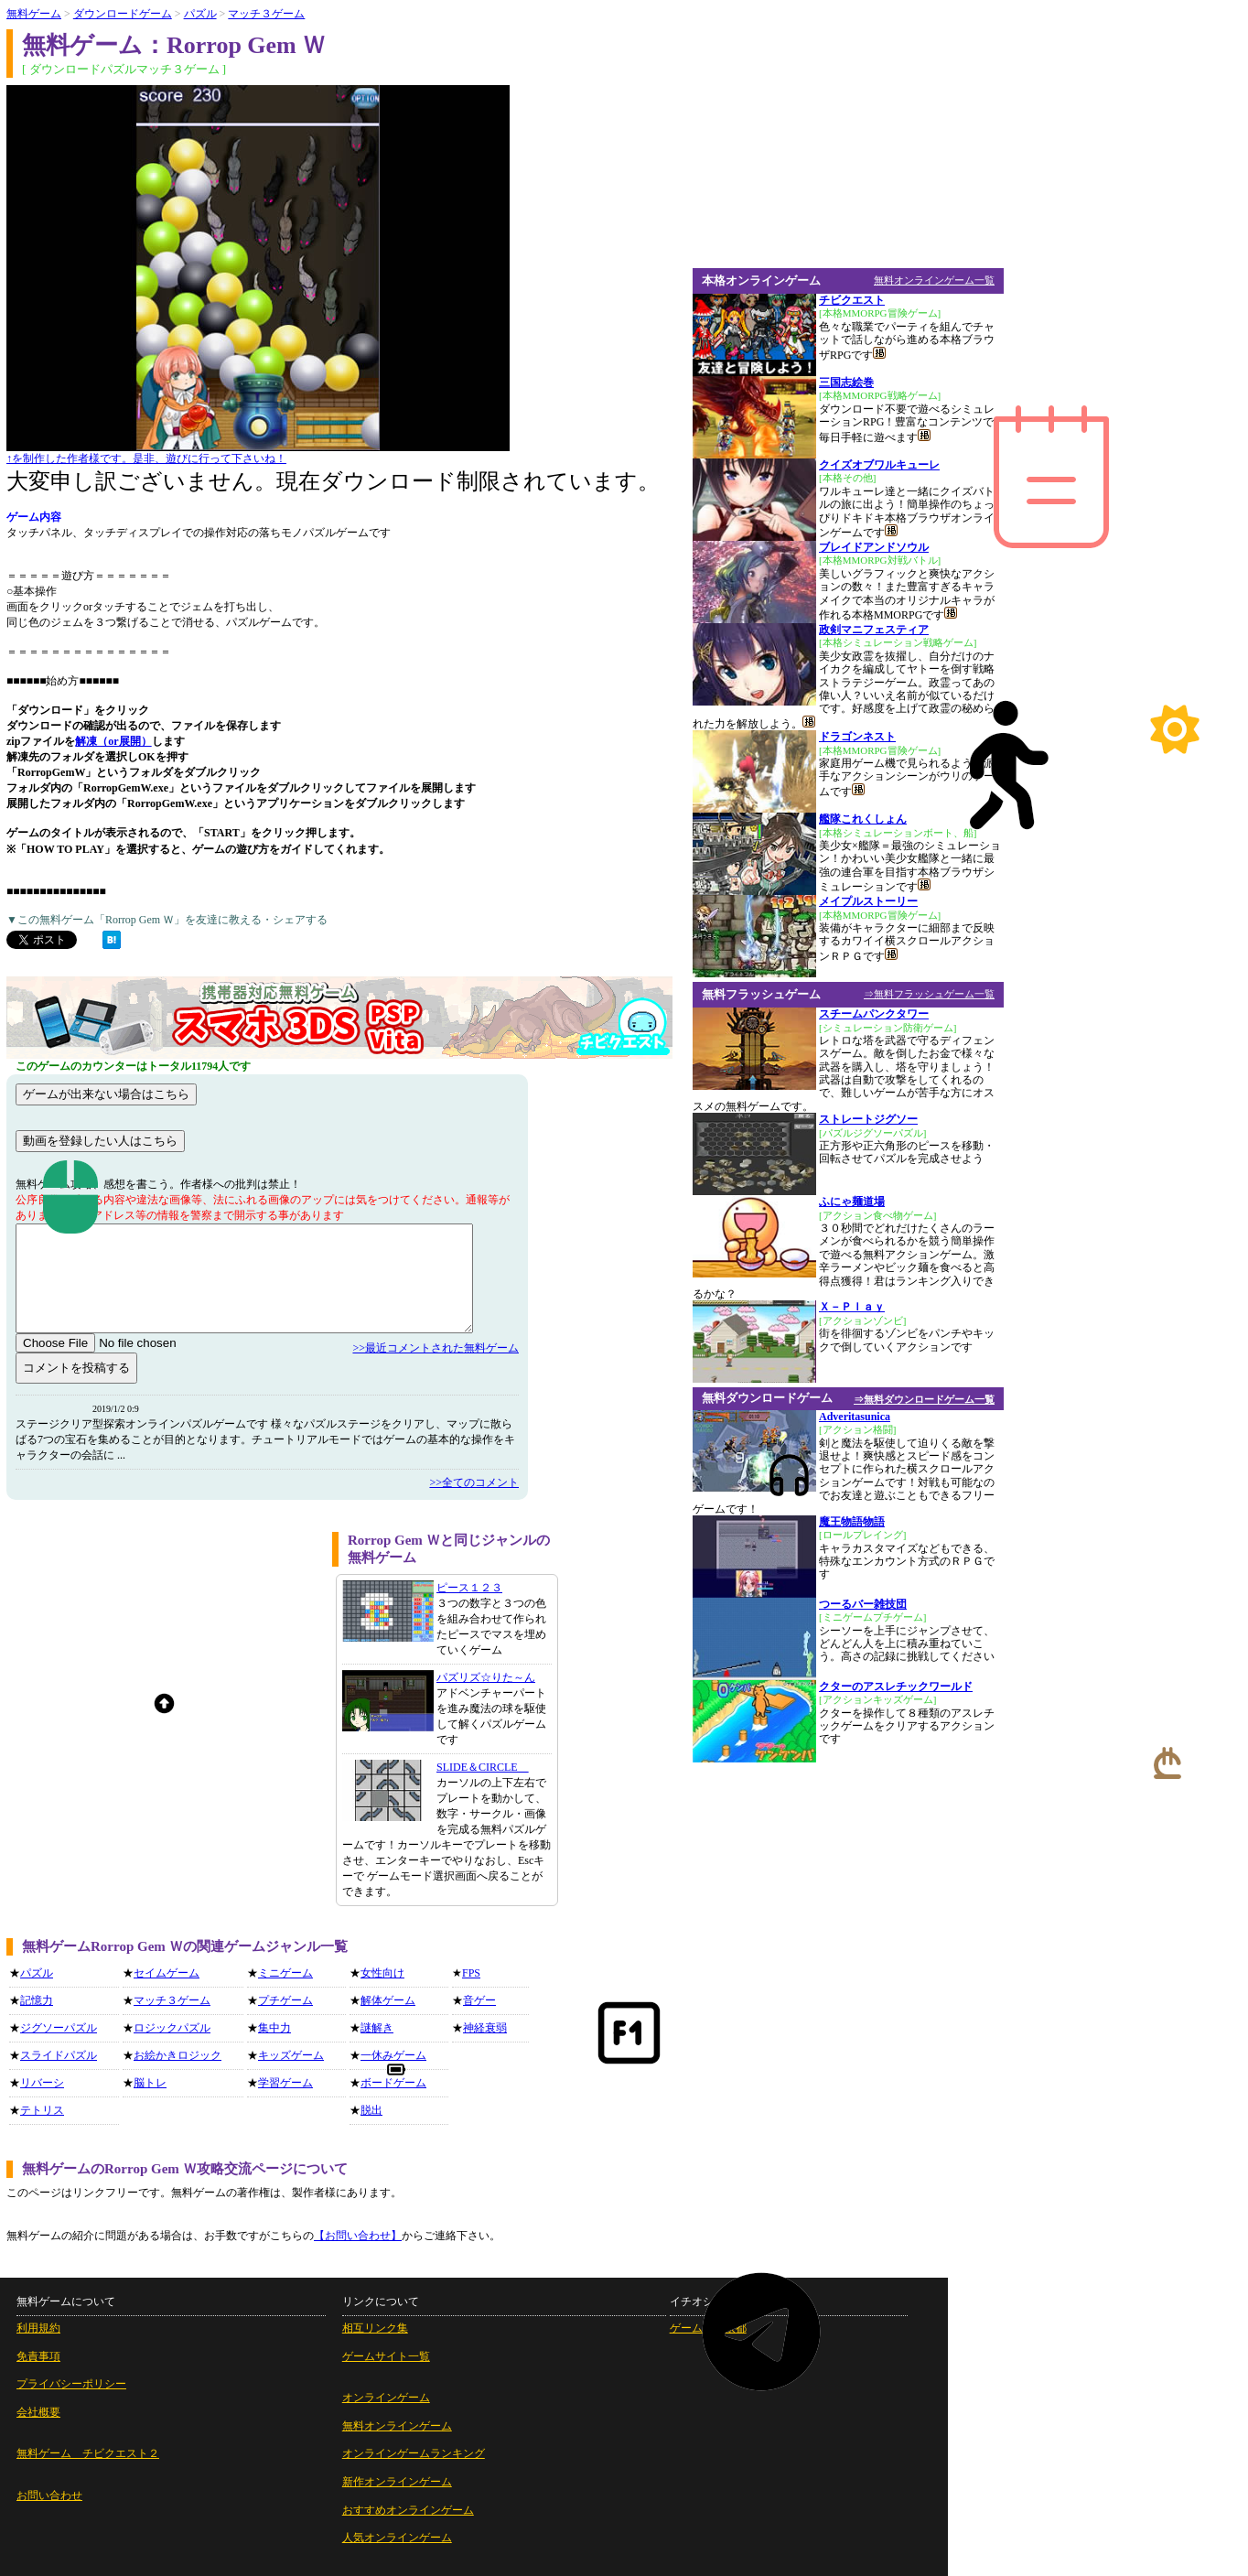 Image resolution: width=1248 pixels, height=2576 pixels. I want to click on indicates Georgian lari currency, so click(1167, 1765).